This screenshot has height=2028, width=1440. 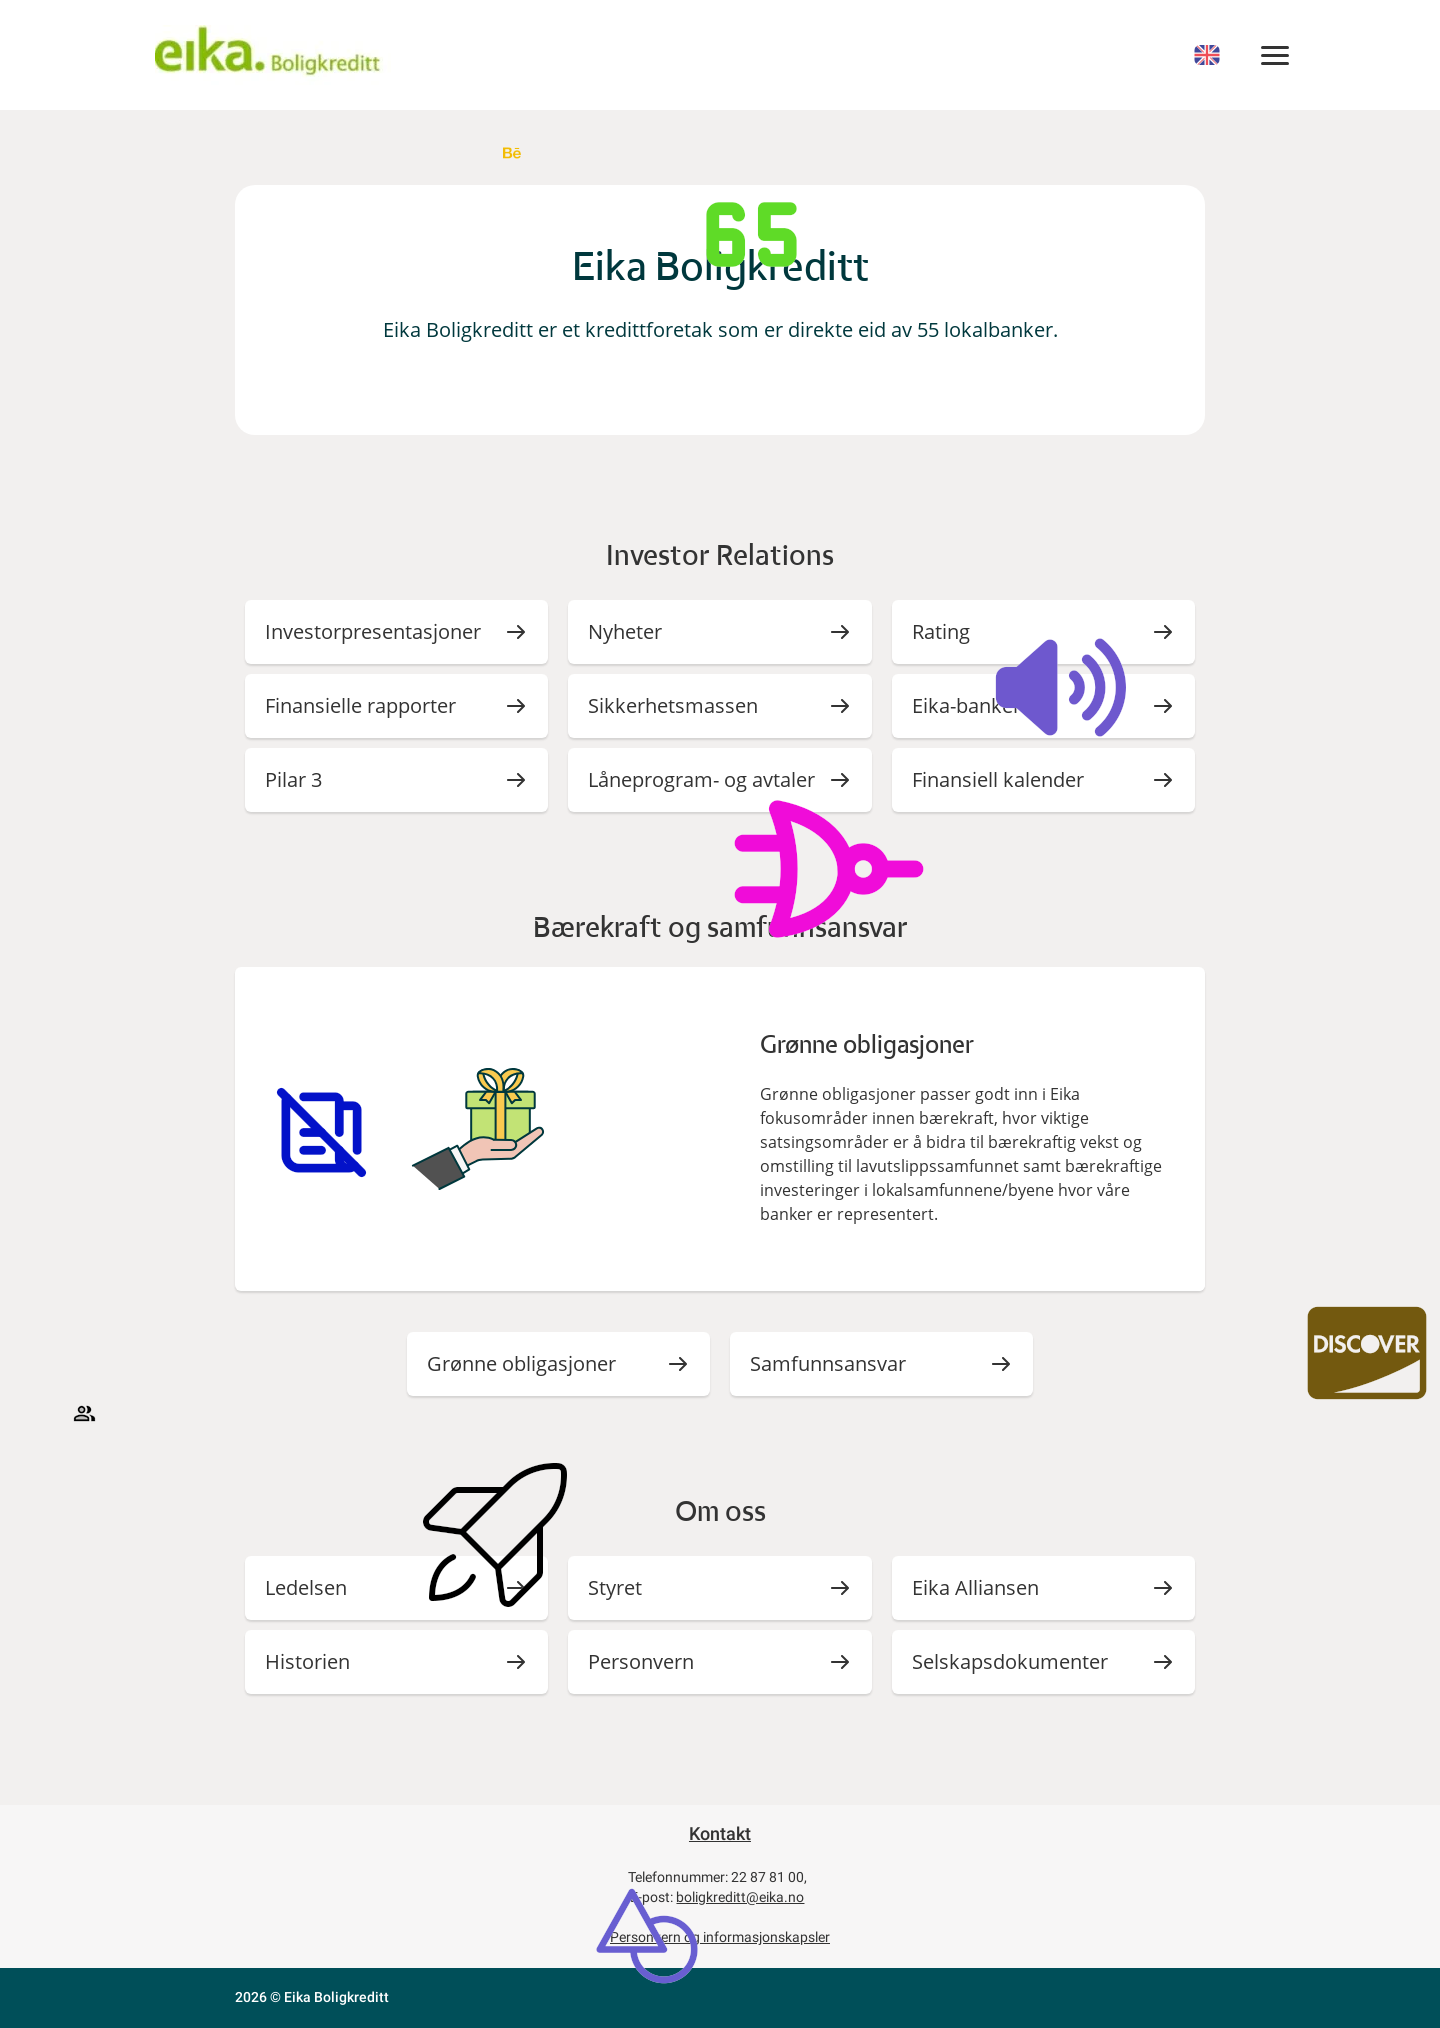 I want to click on pay with Discover card, so click(x=1367, y=1353).